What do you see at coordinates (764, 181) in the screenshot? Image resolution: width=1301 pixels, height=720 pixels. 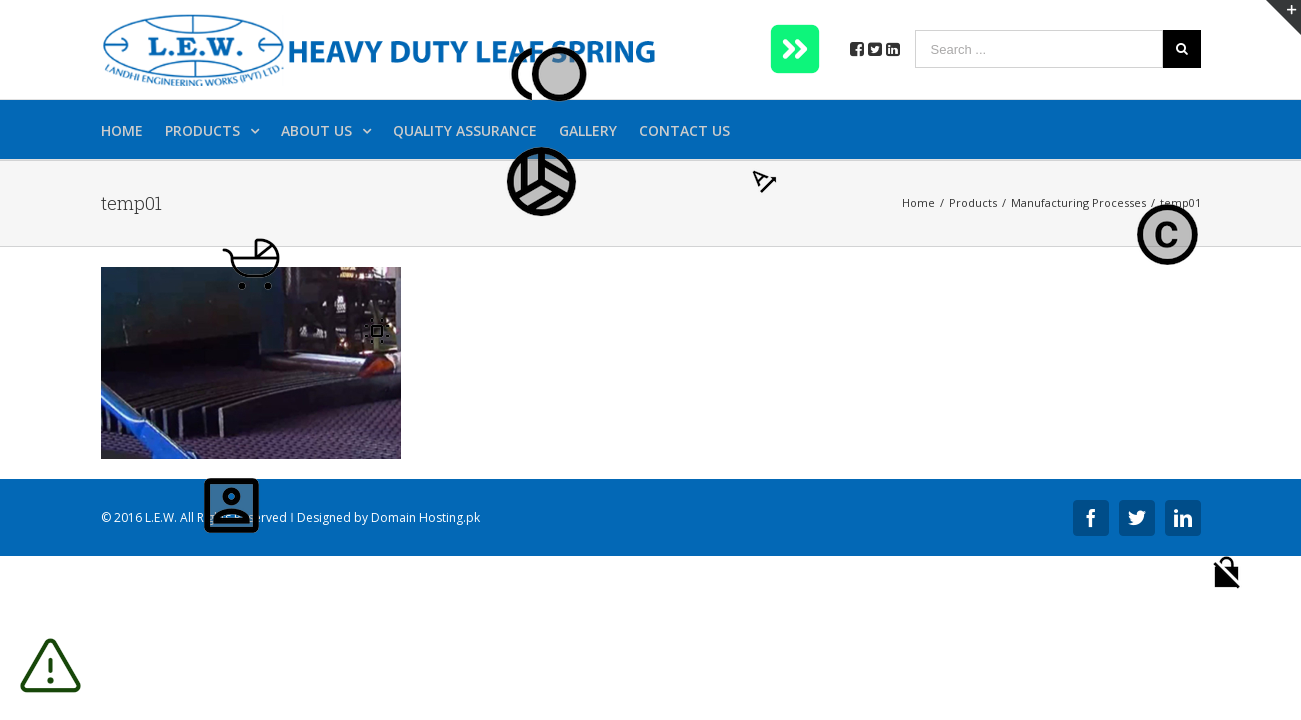 I see `rotate text at an upward angle` at bounding box center [764, 181].